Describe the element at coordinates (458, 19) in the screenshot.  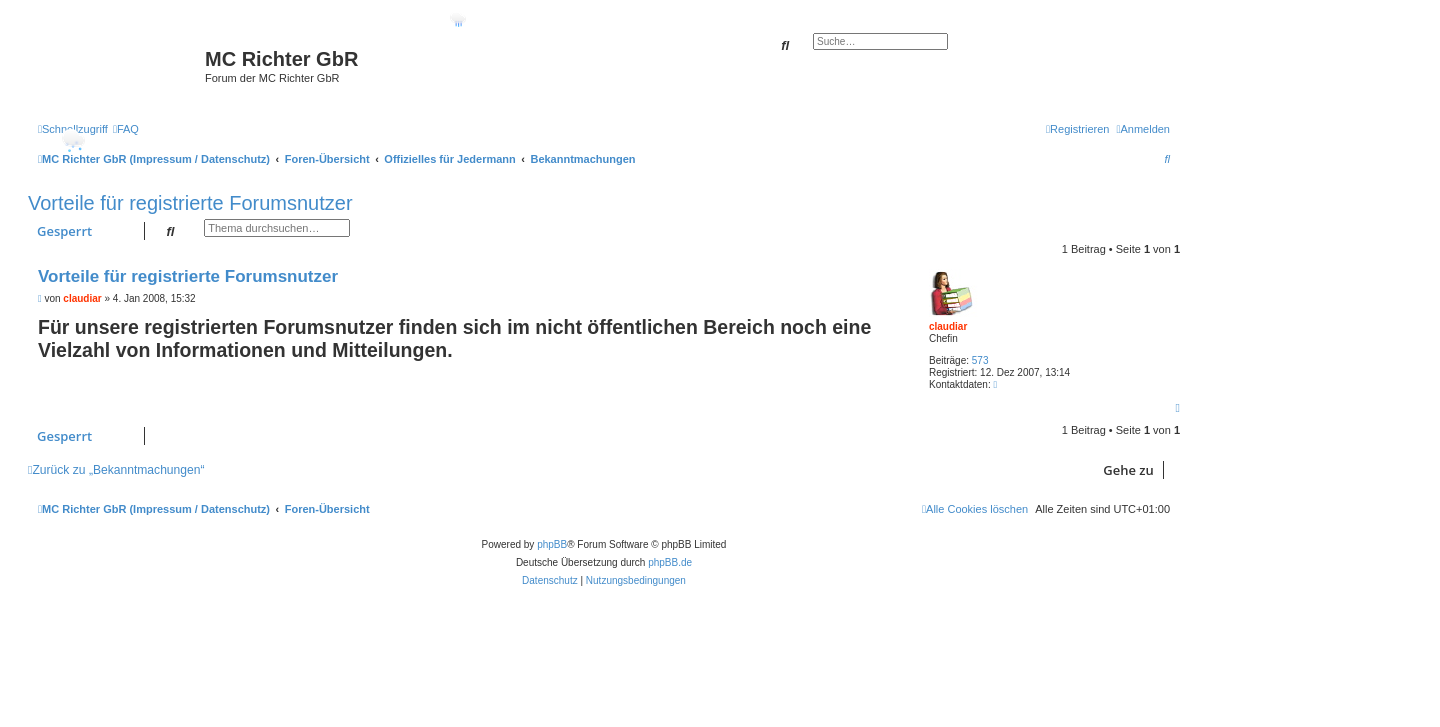
I see `indicates rainy or showery weather conditions` at that location.